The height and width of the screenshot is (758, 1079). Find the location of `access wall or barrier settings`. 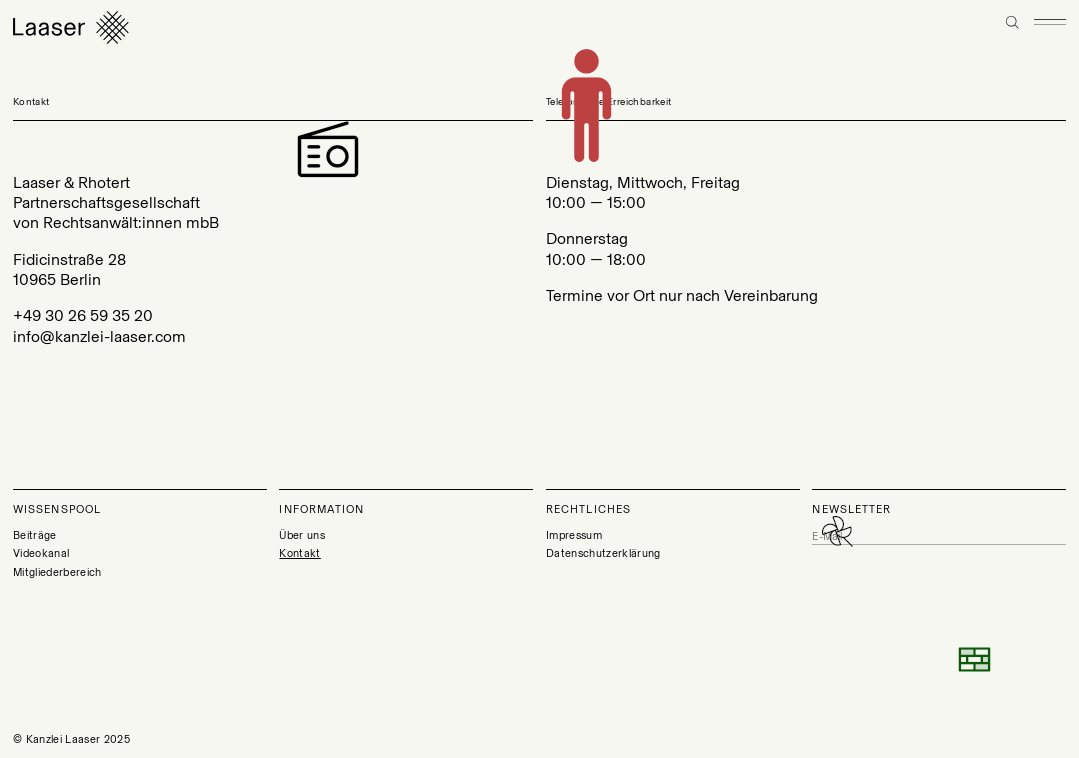

access wall or barrier settings is located at coordinates (974, 659).